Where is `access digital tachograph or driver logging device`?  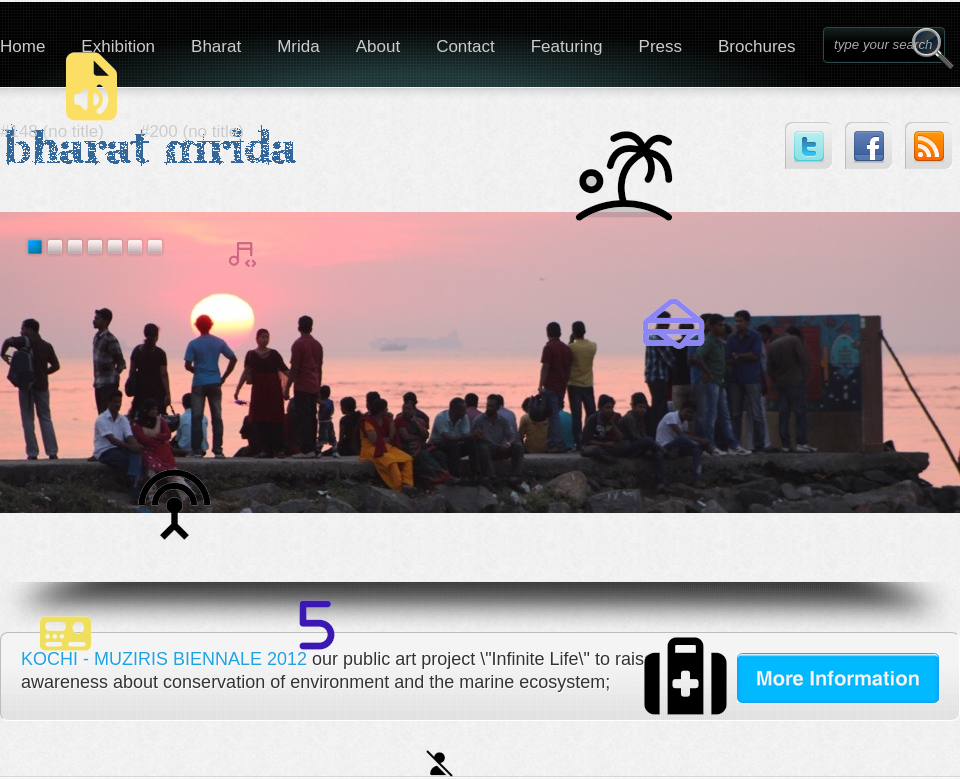 access digital tachograph or driver logging device is located at coordinates (65, 633).